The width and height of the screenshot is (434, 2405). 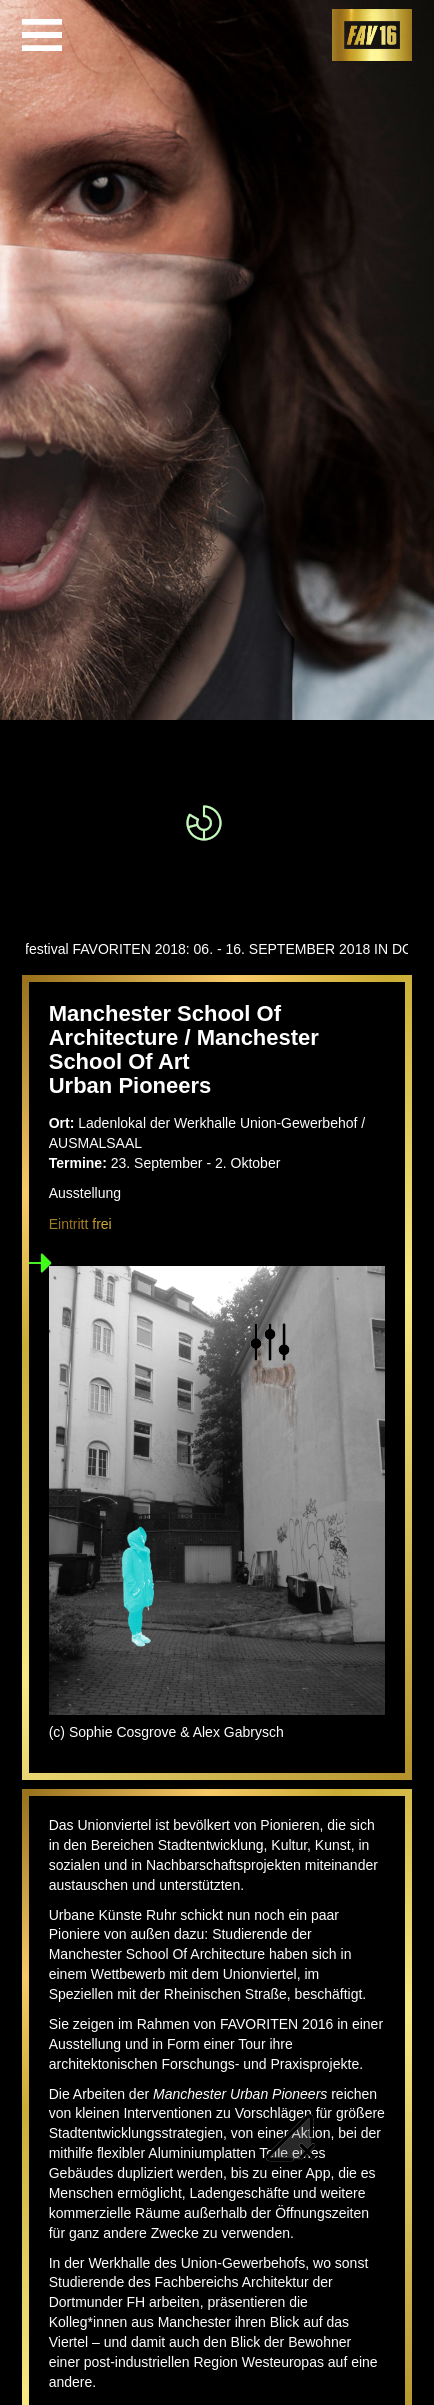 What do you see at coordinates (293, 2139) in the screenshot?
I see `no cellular signal available` at bounding box center [293, 2139].